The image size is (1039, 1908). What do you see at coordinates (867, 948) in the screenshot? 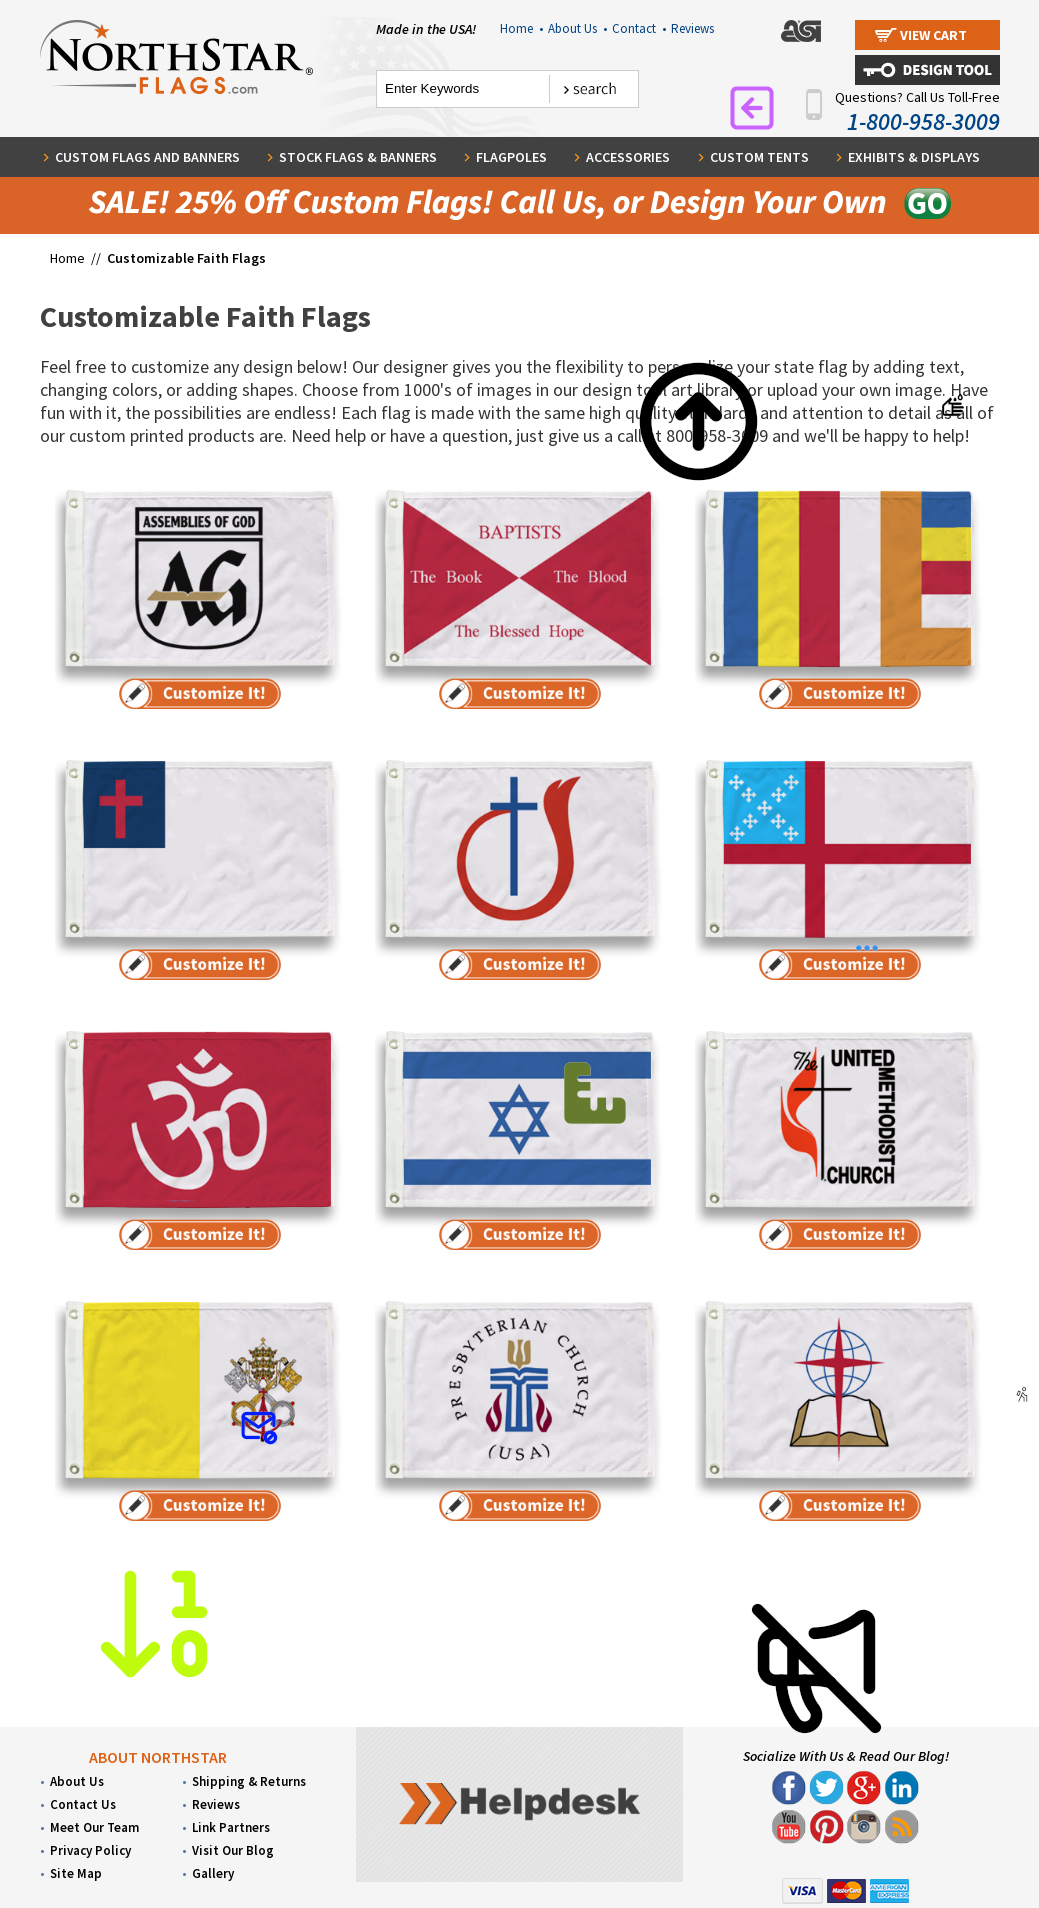
I see `open more options menu` at bounding box center [867, 948].